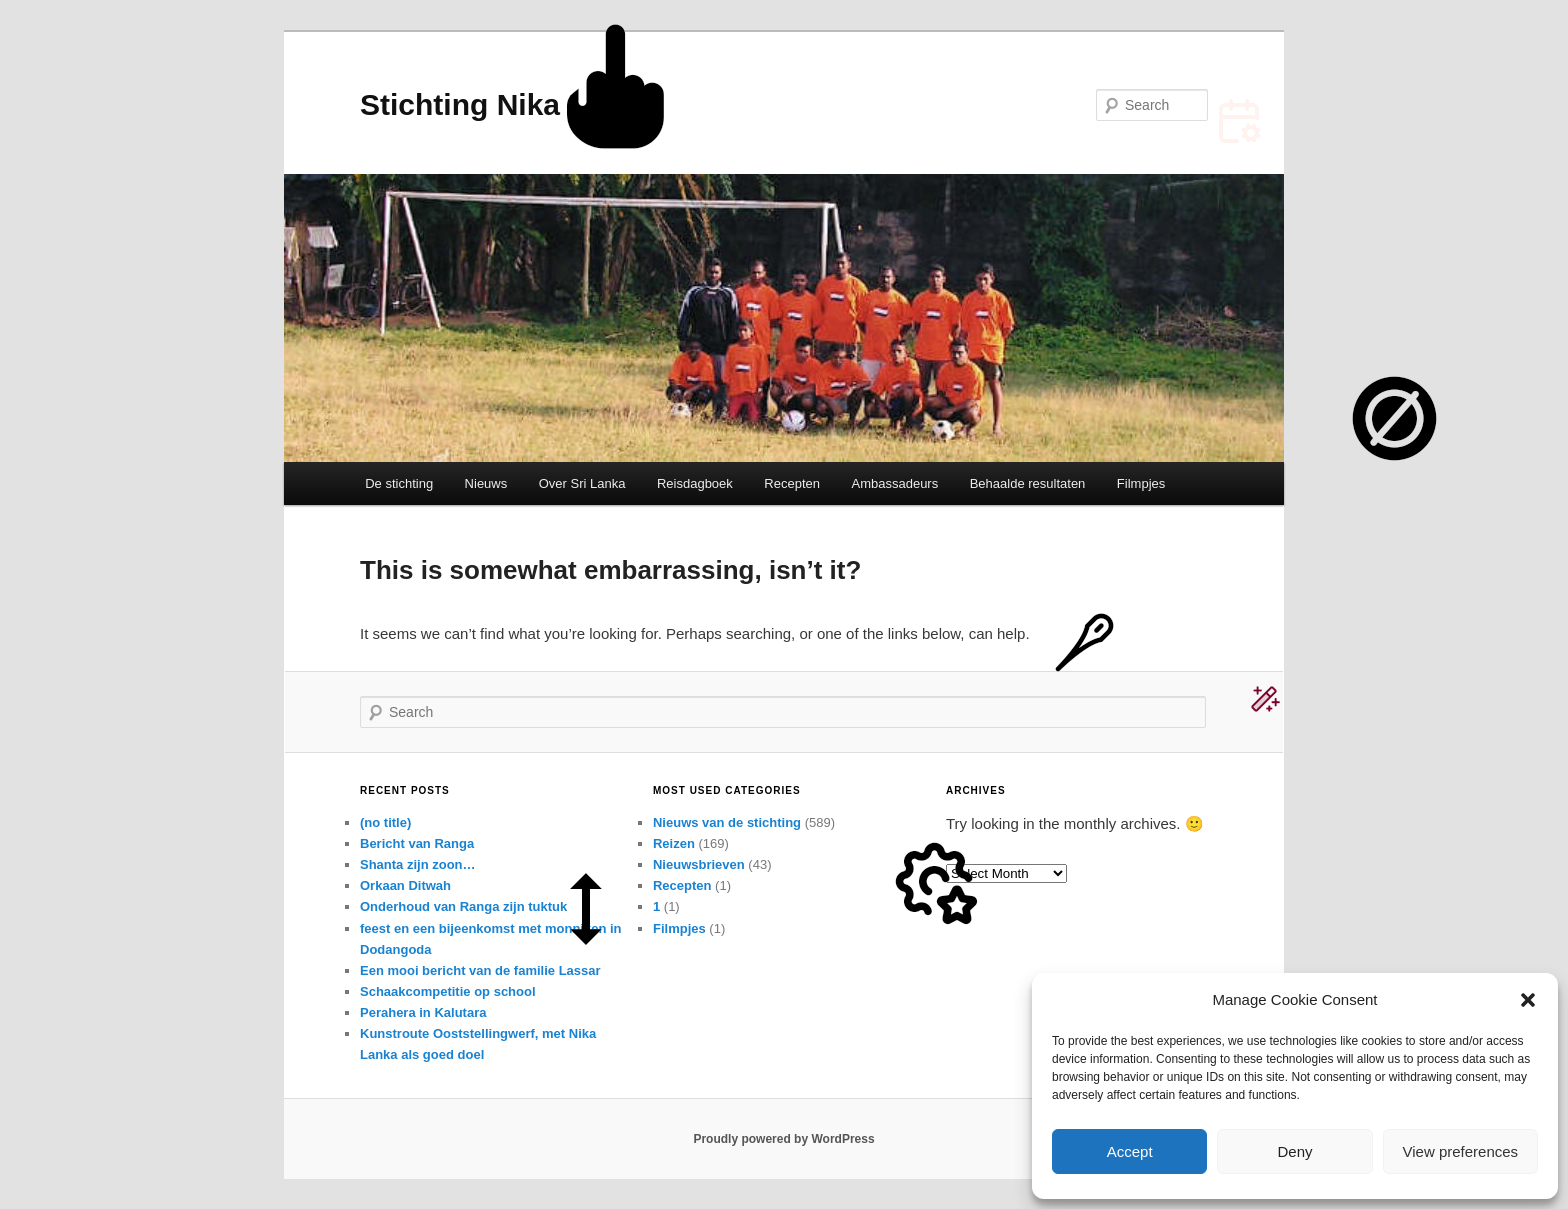 This screenshot has height=1209, width=1568. What do you see at coordinates (1264, 699) in the screenshot?
I see `apply auto-enhance or smart adjustments` at bounding box center [1264, 699].